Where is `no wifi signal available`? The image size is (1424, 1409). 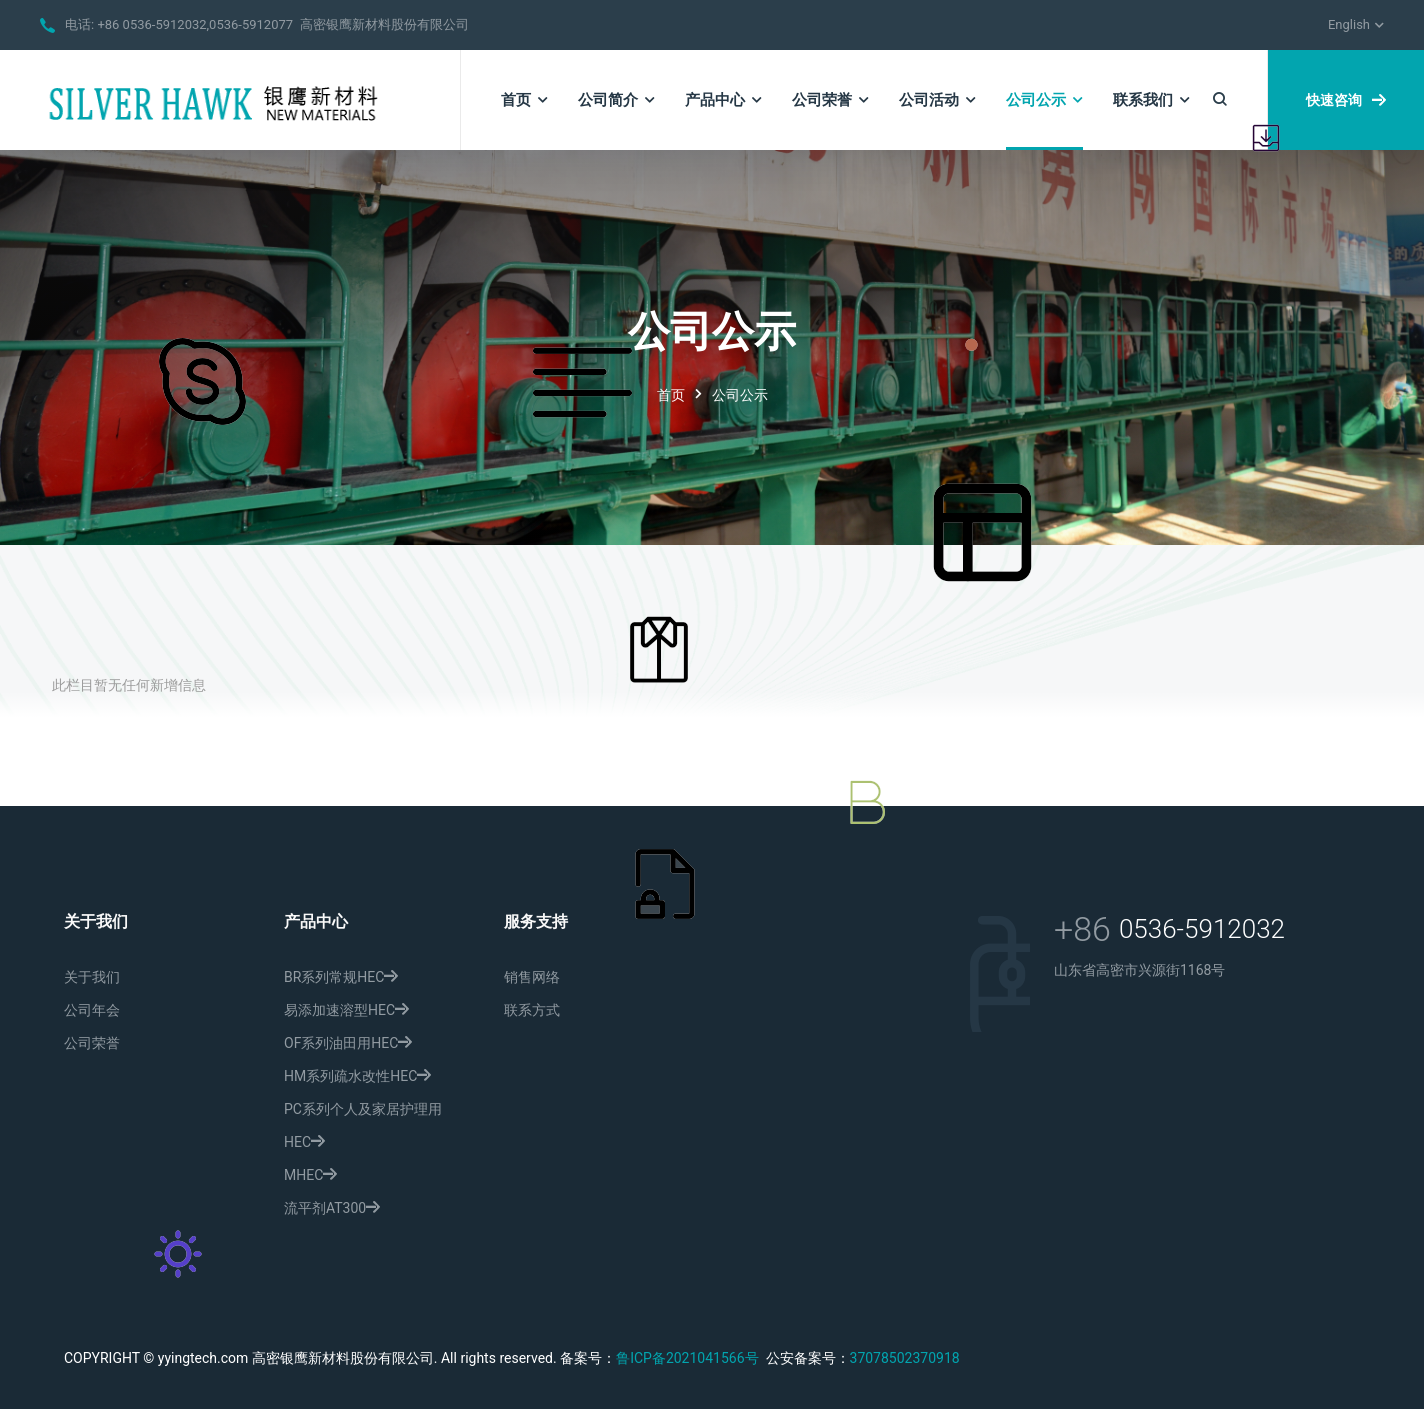
no wifi signal available is located at coordinates (971, 287).